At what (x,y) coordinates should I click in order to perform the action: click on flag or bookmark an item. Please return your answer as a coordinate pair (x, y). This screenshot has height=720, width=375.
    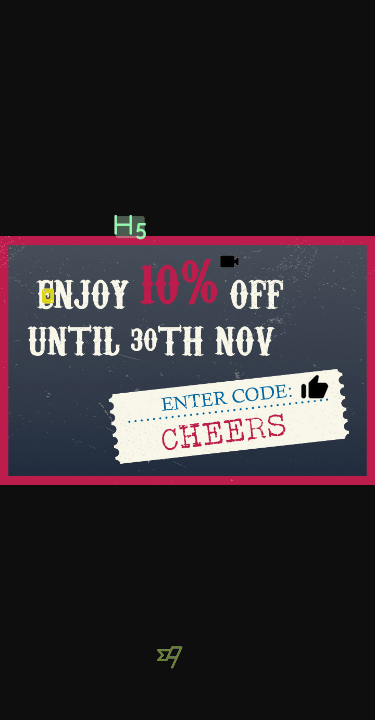
    Looking at the image, I should click on (169, 656).